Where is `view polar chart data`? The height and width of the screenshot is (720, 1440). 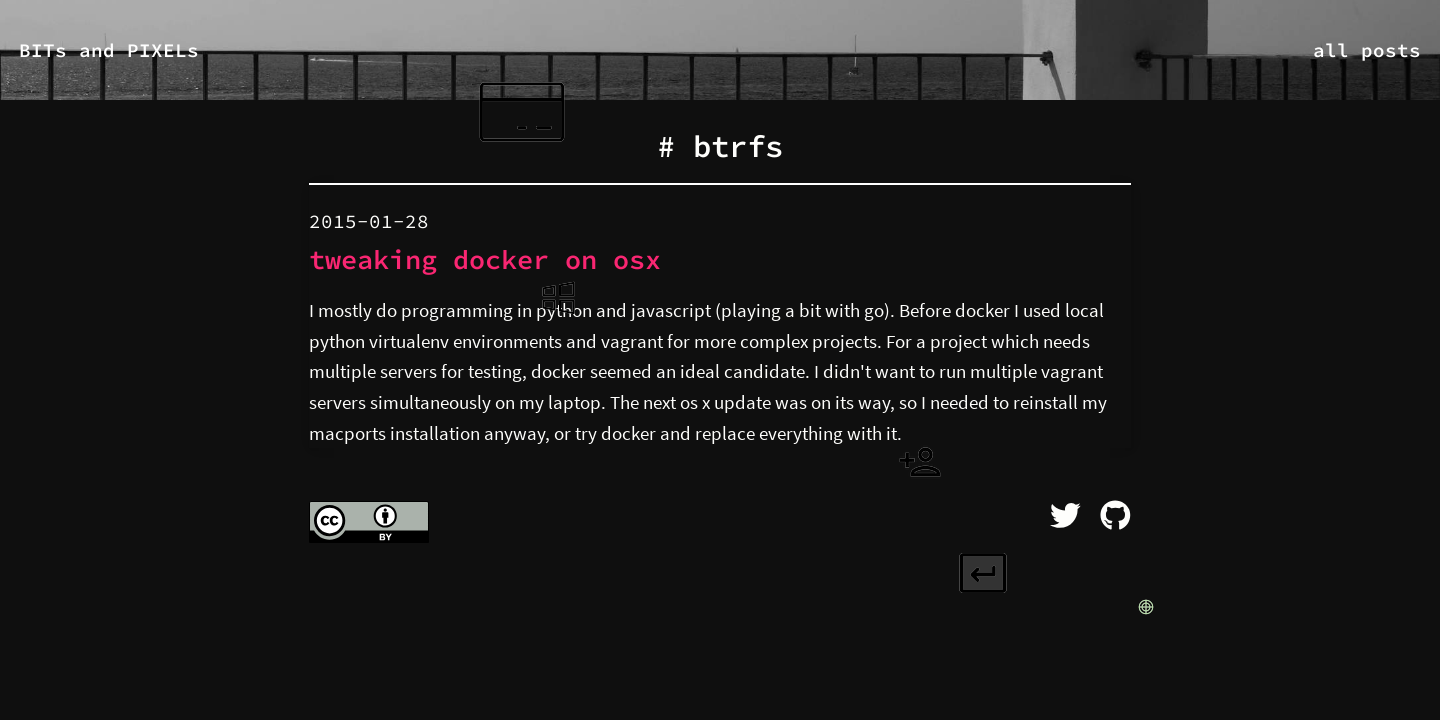 view polar chart data is located at coordinates (1146, 607).